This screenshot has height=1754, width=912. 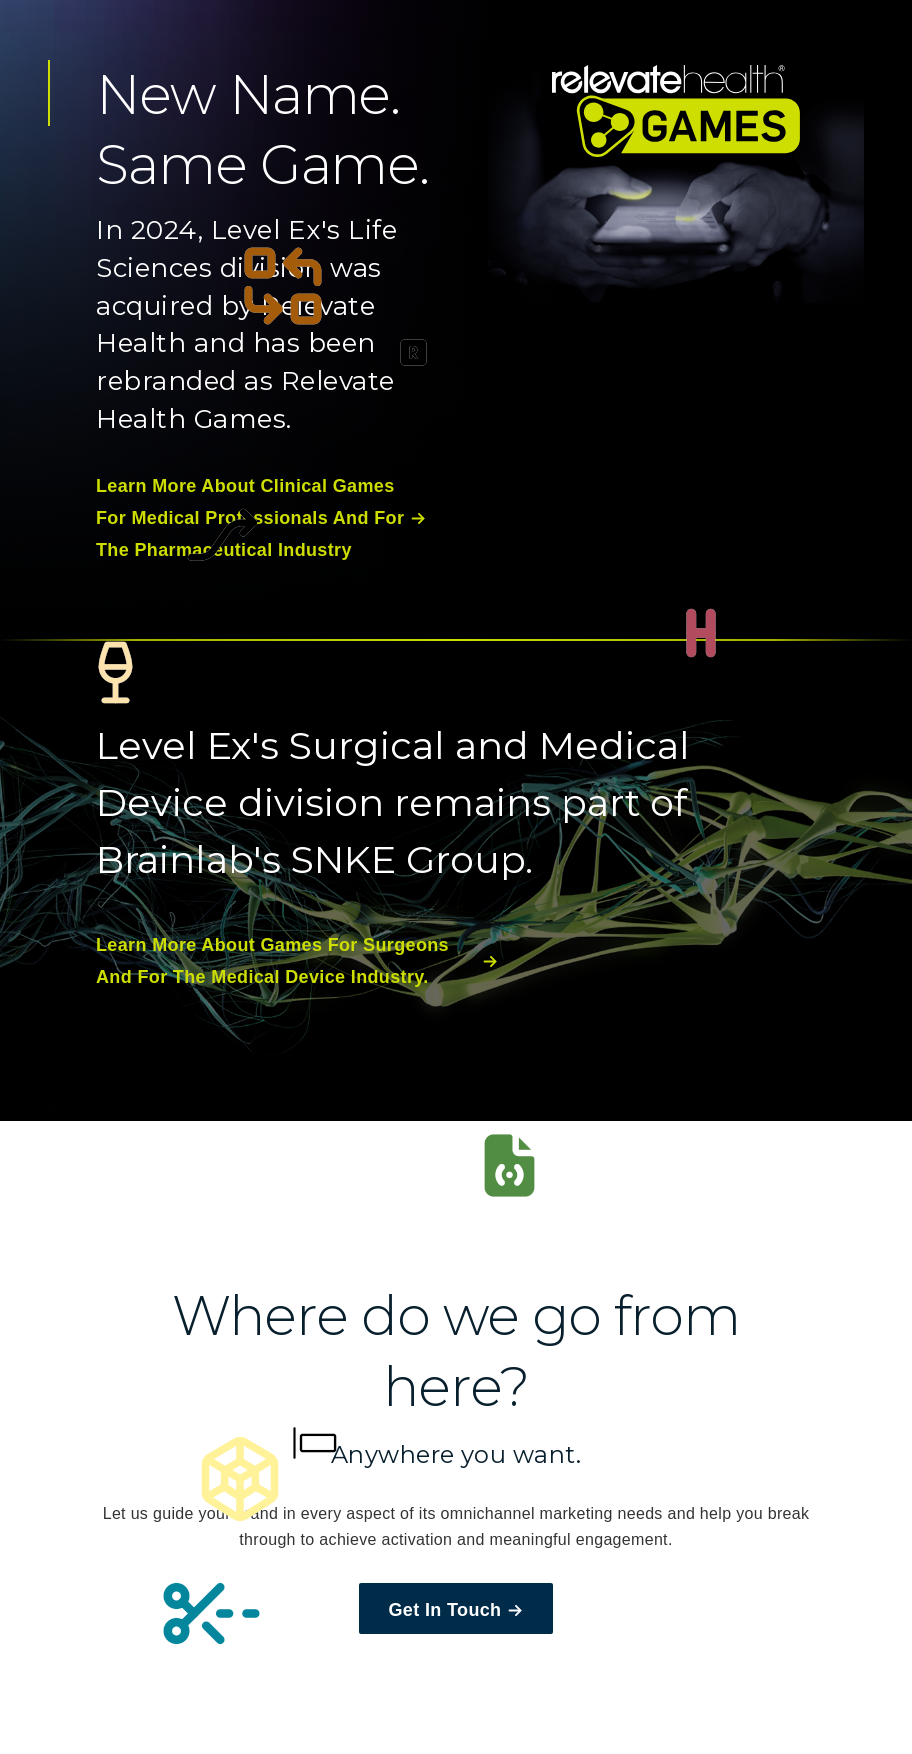 I want to click on swap or exchange two items, so click(x=283, y=286).